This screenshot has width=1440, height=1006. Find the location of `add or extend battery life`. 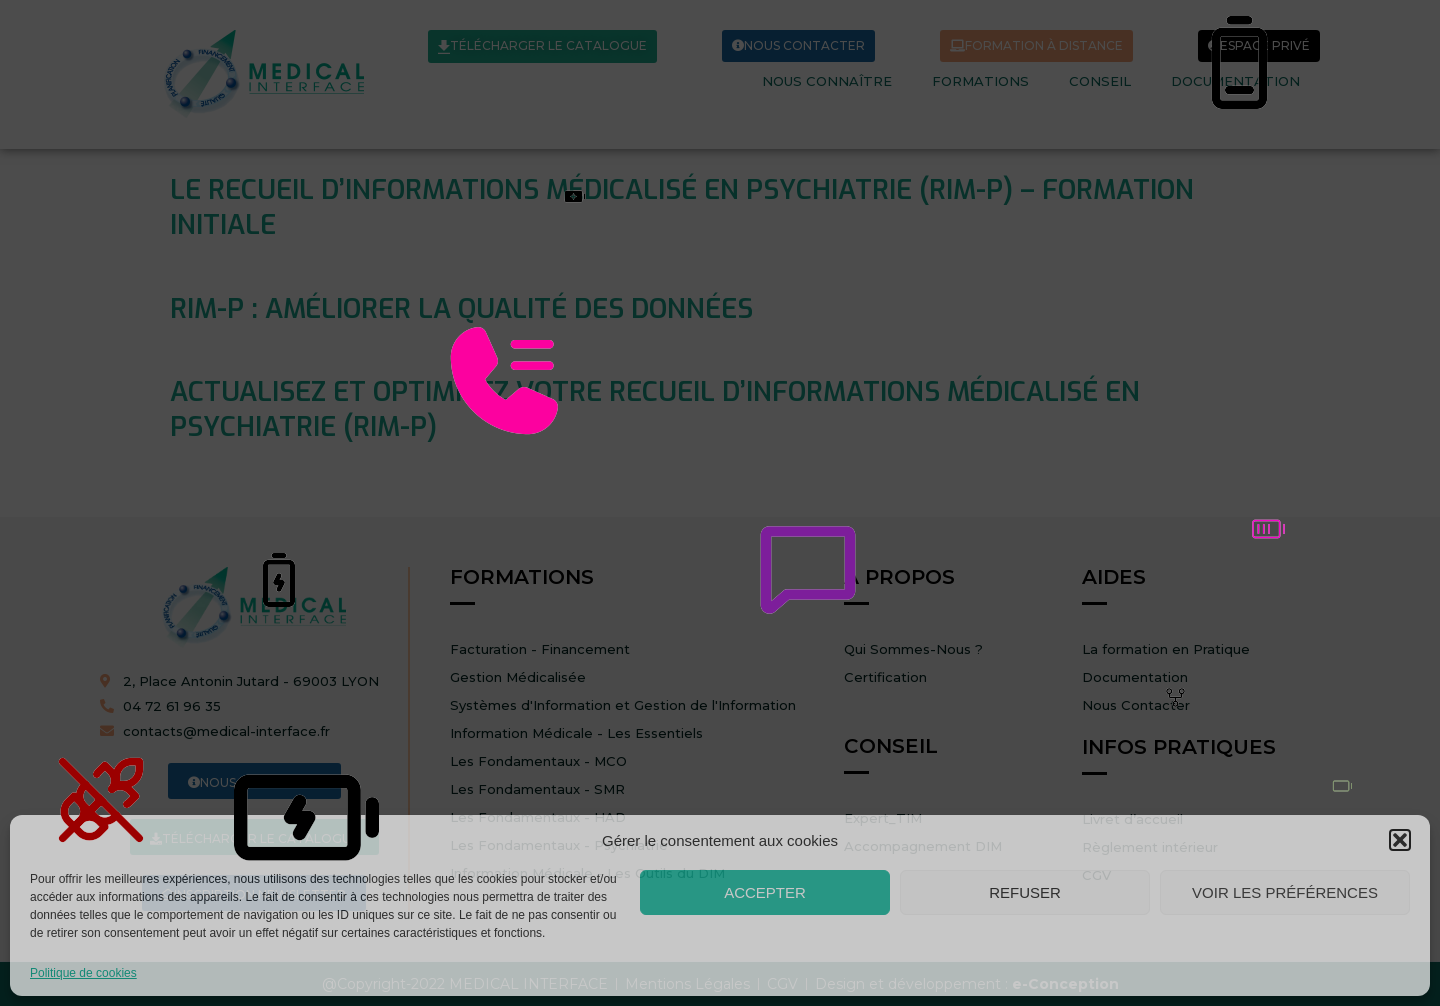

add or extend battery life is located at coordinates (574, 196).